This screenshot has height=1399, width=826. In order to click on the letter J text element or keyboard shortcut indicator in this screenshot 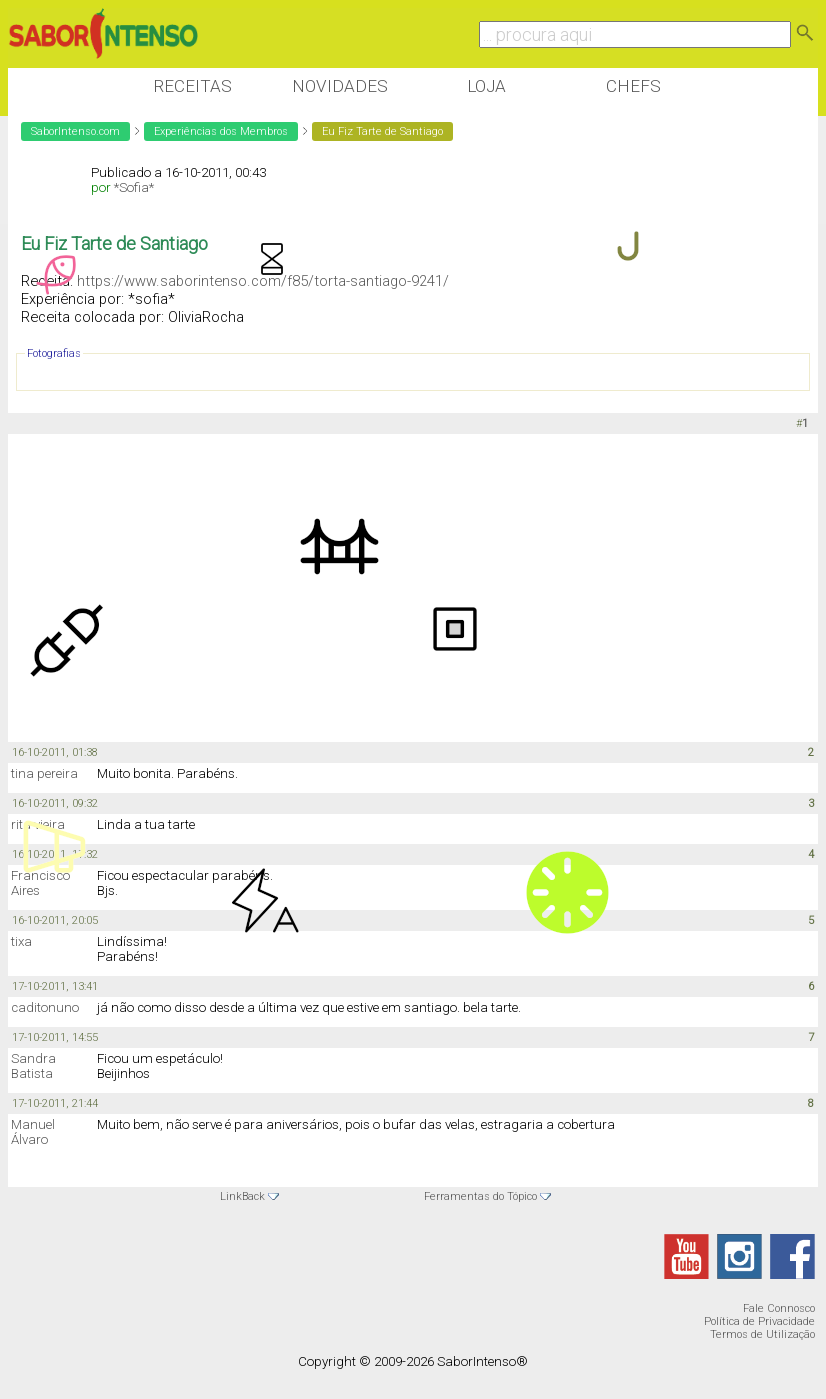, I will do `click(628, 246)`.